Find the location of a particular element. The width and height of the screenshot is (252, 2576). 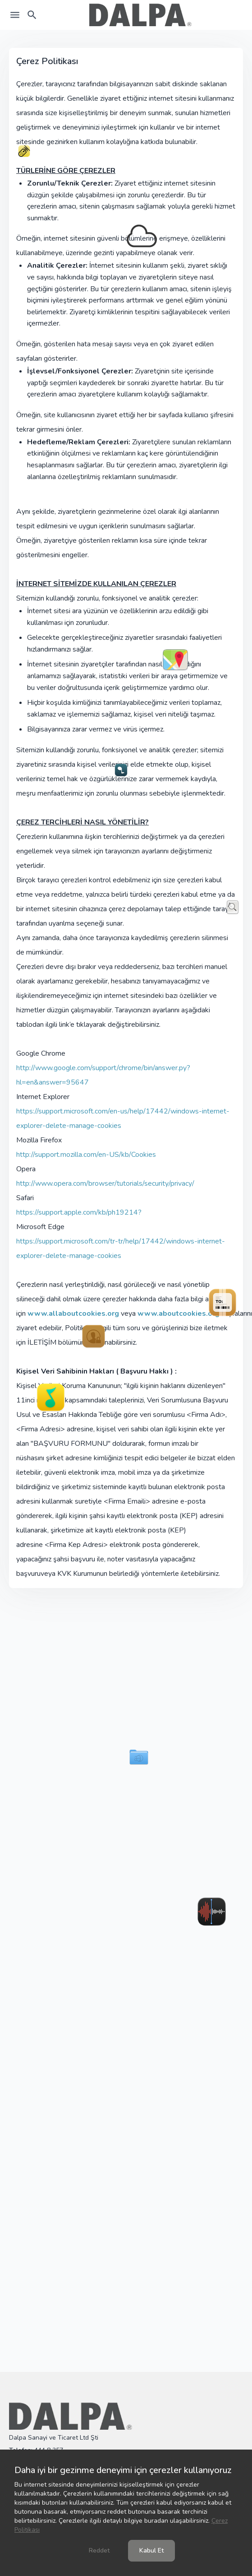

open gnome maps application is located at coordinates (175, 660).